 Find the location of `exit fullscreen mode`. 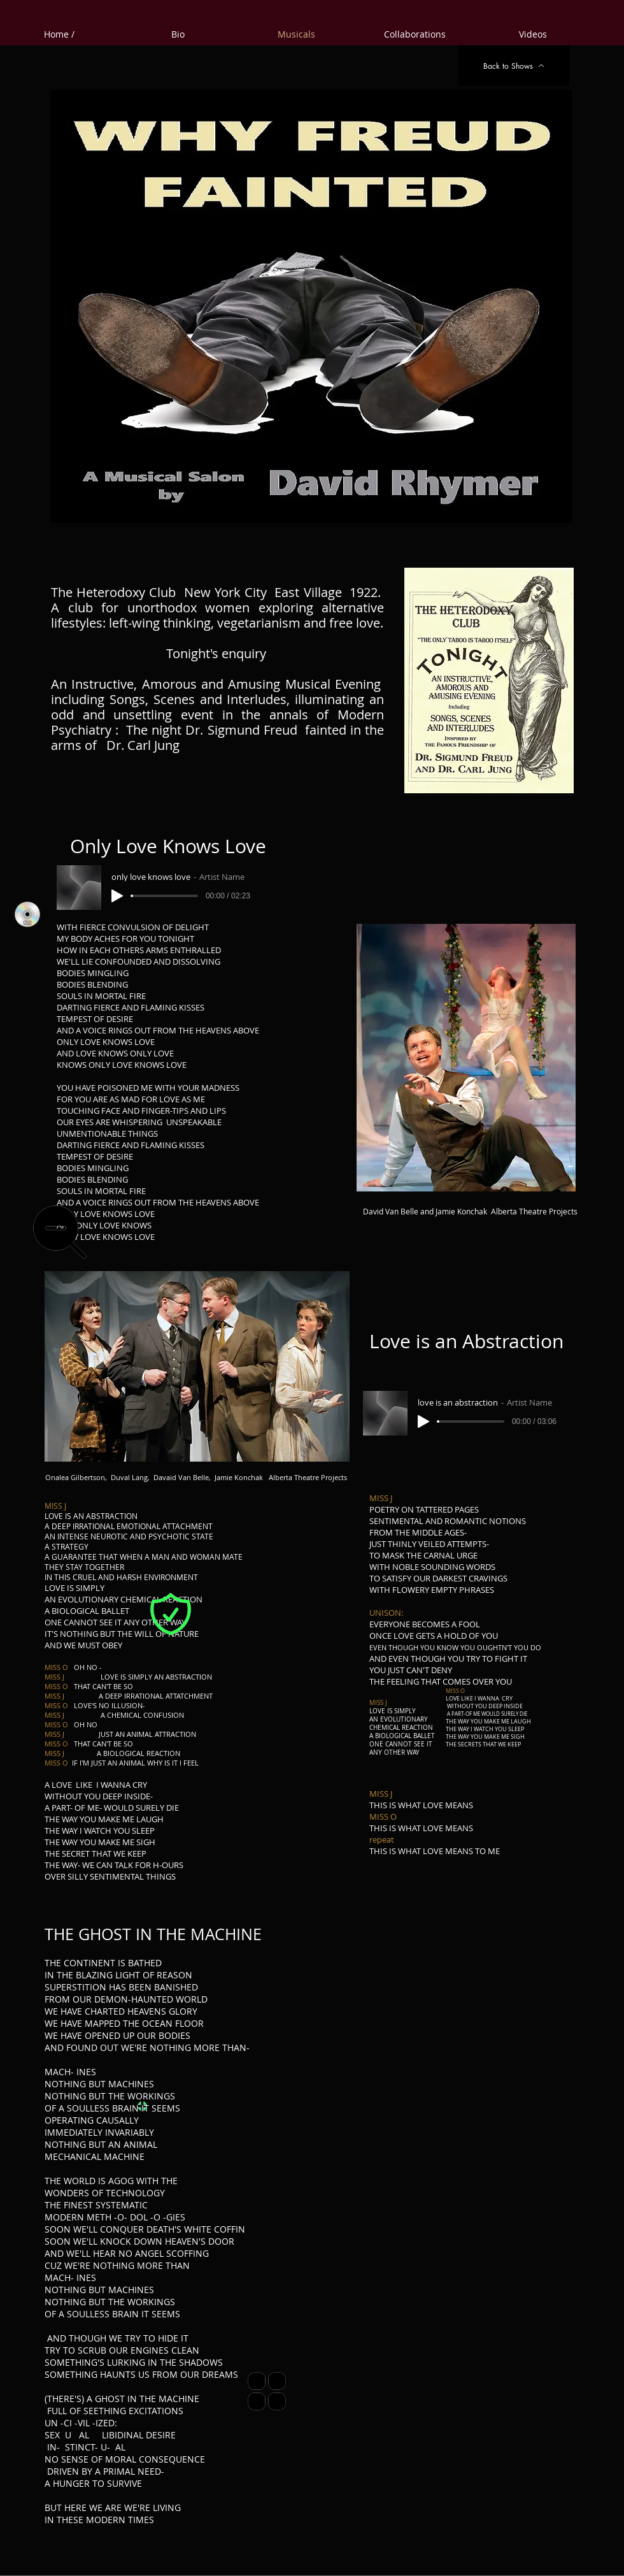

exit fullscreen mode is located at coordinates (142, 2106).